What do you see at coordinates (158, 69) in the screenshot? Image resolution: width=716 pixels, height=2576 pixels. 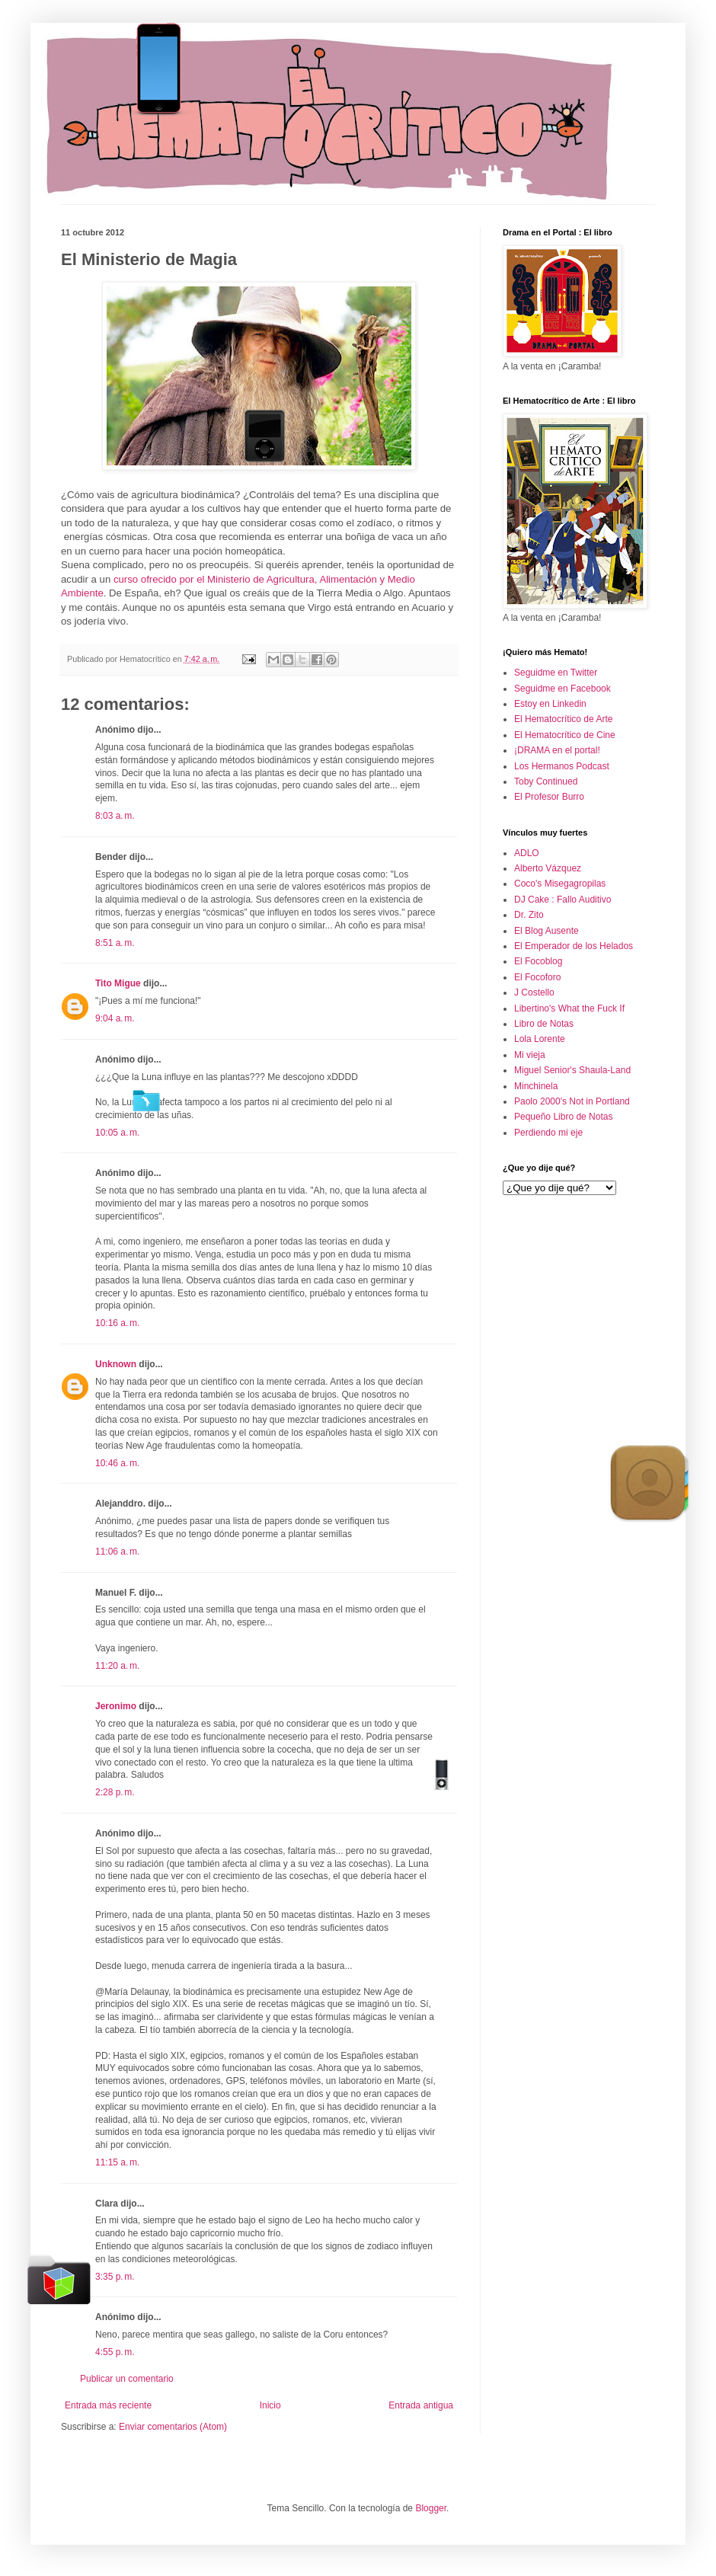 I see `manage connected iPhone 5c device` at bounding box center [158, 69].